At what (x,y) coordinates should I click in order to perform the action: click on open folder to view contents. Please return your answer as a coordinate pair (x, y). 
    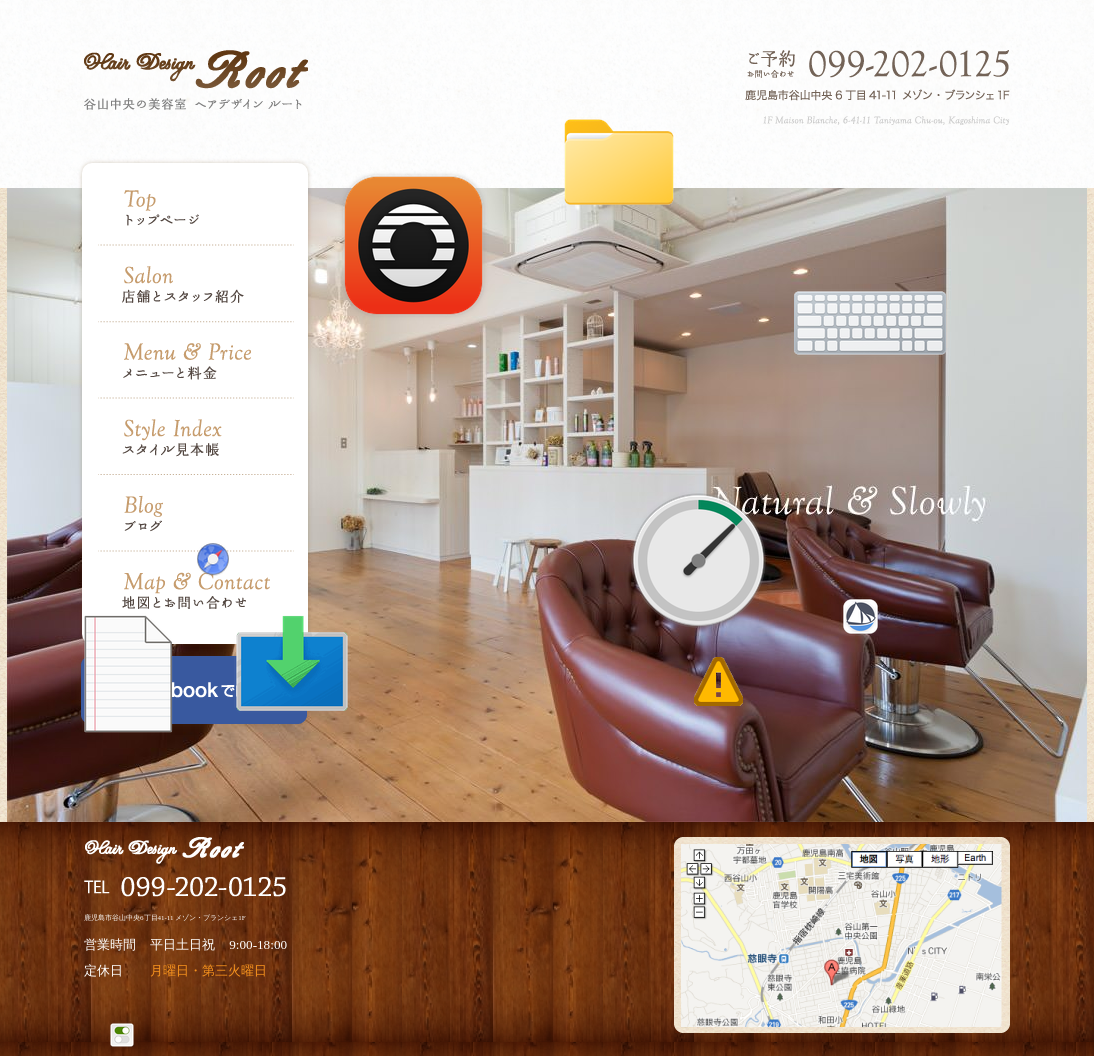
    Looking at the image, I should click on (619, 165).